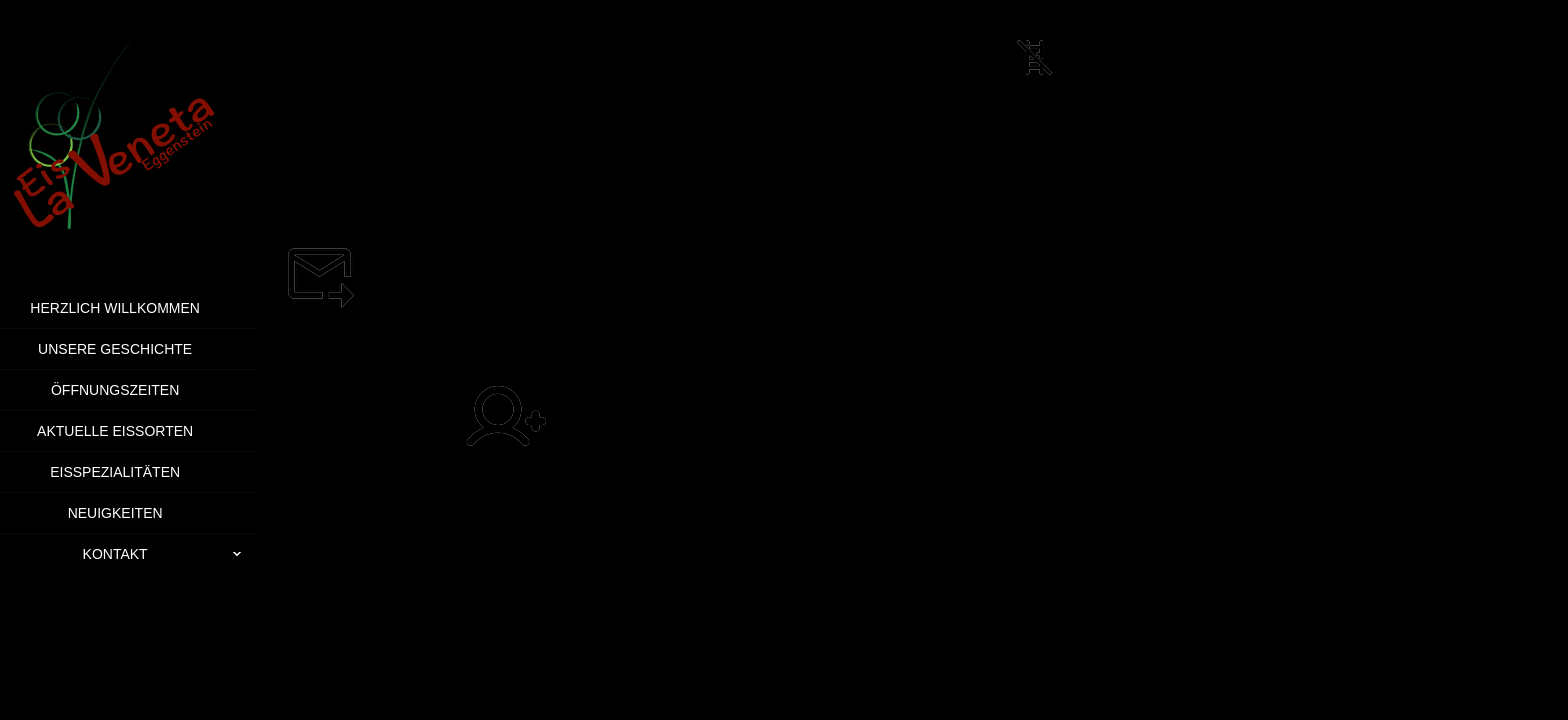  Describe the element at coordinates (319, 273) in the screenshot. I see `forward an email to another recipient` at that location.